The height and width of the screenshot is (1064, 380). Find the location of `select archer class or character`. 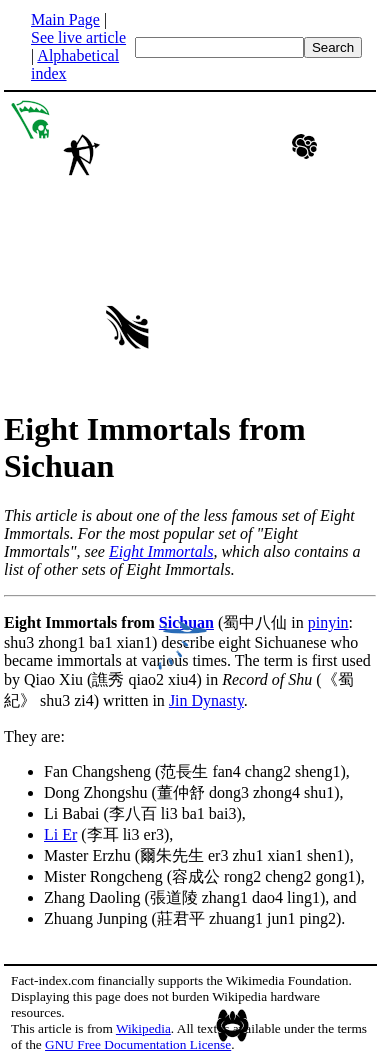

select archer class or character is located at coordinates (80, 155).